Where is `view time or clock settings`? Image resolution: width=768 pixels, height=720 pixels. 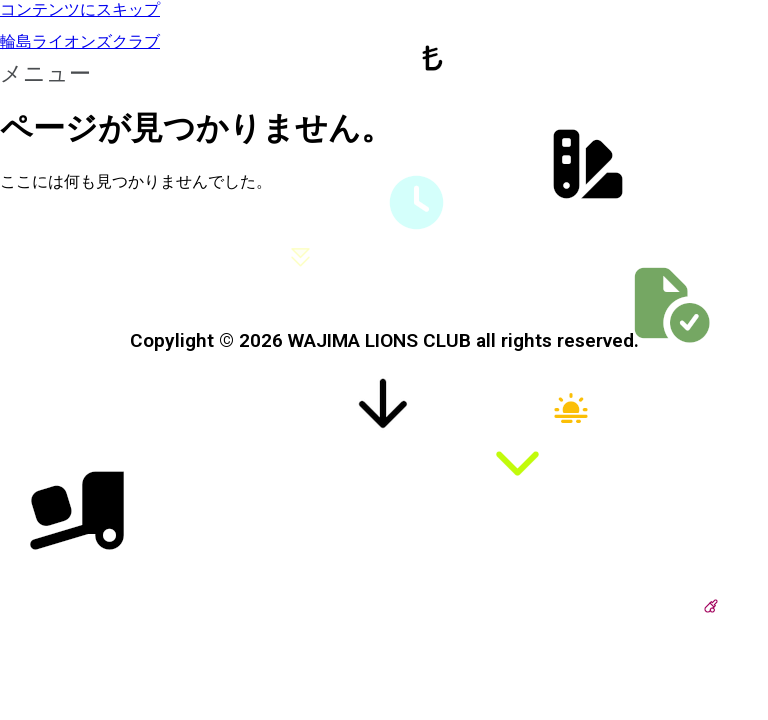
view time or clock settings is located at coordinates (416, 202).